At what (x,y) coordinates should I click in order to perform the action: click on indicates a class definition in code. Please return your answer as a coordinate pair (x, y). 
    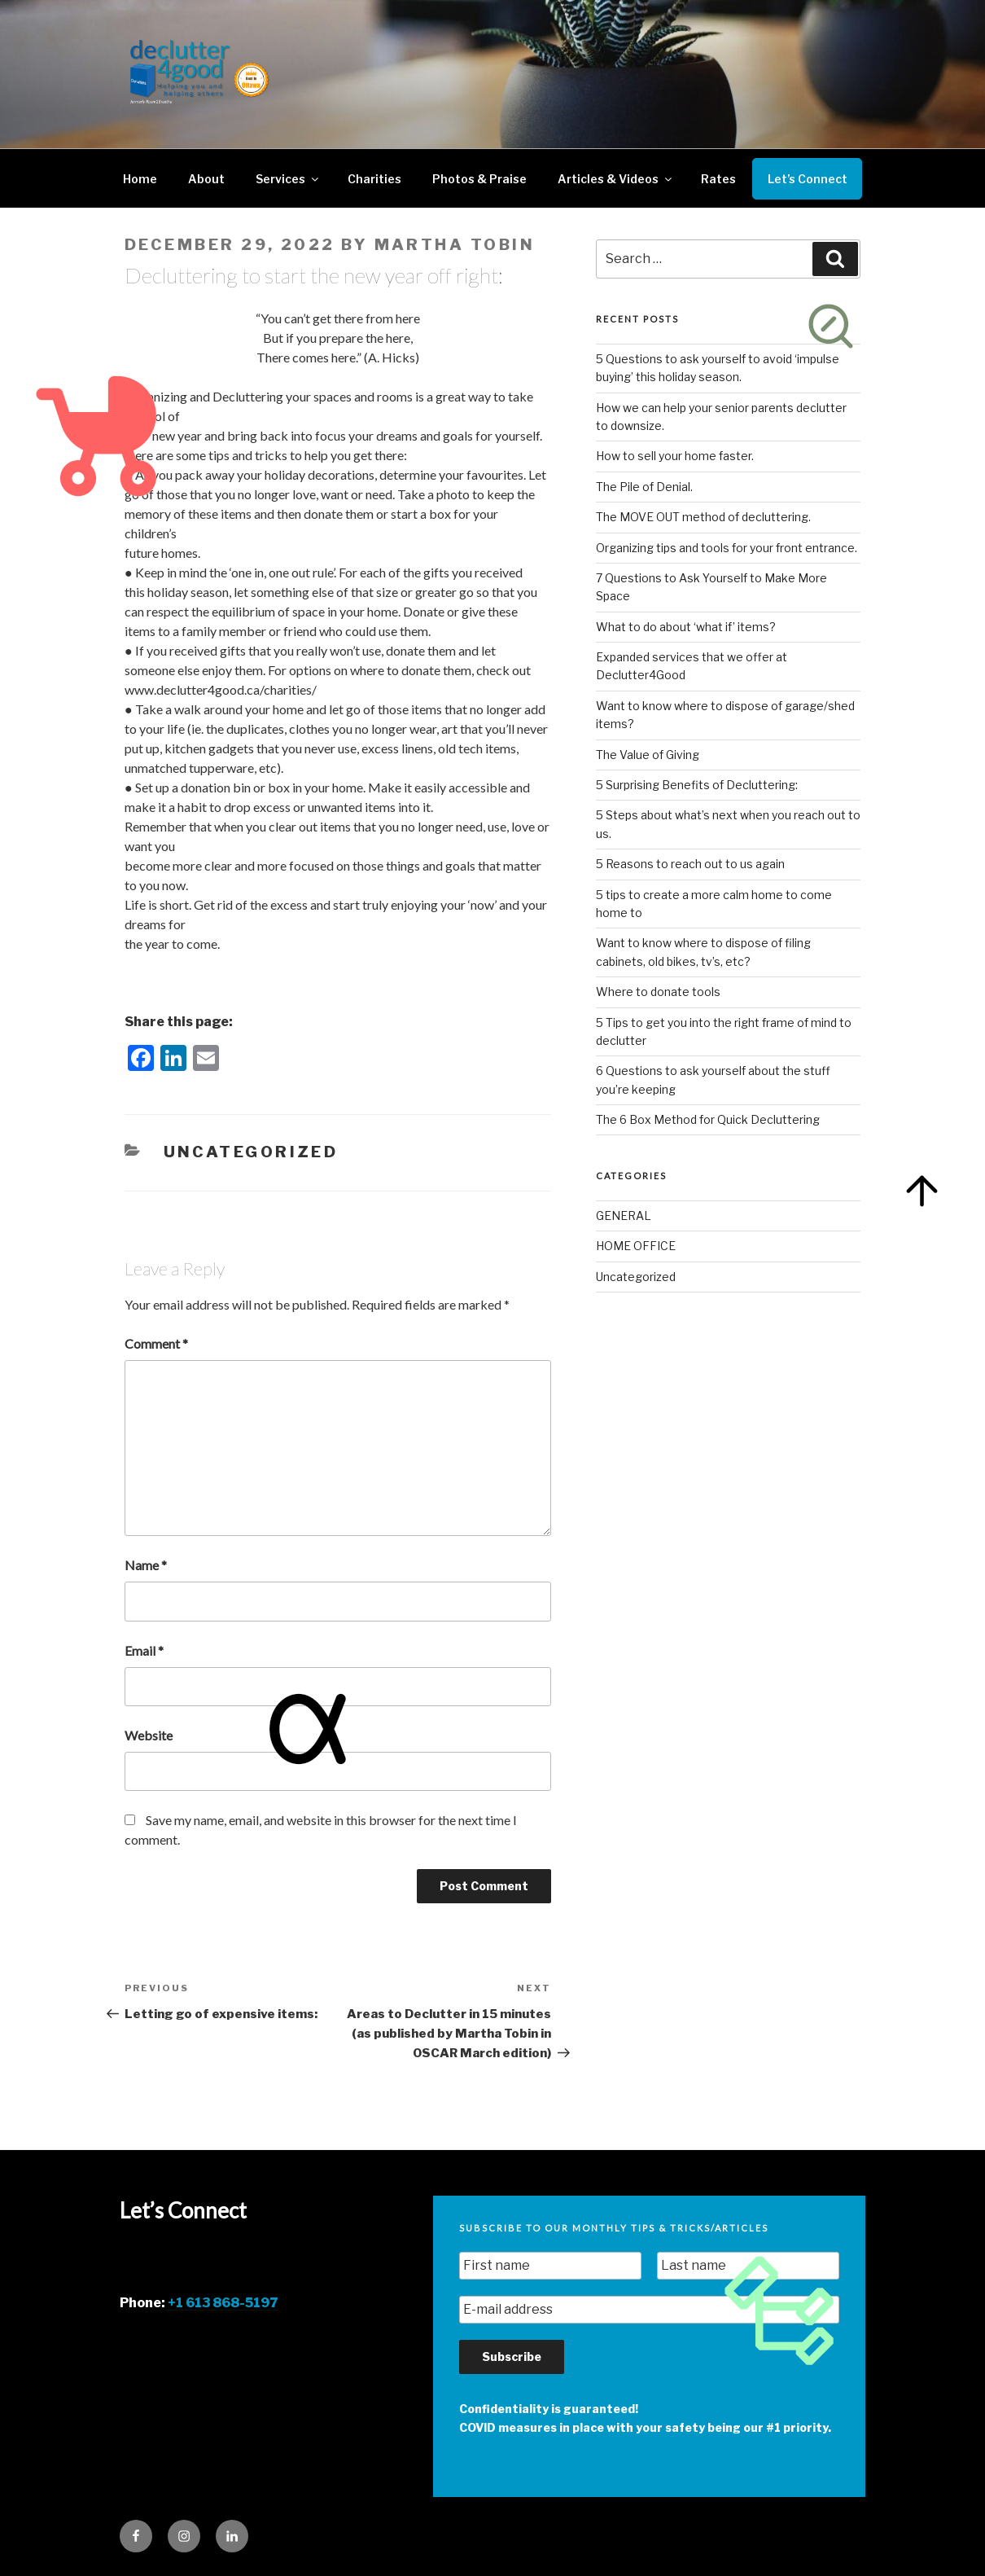
    Looking at the image, I should click on (780, 2311).